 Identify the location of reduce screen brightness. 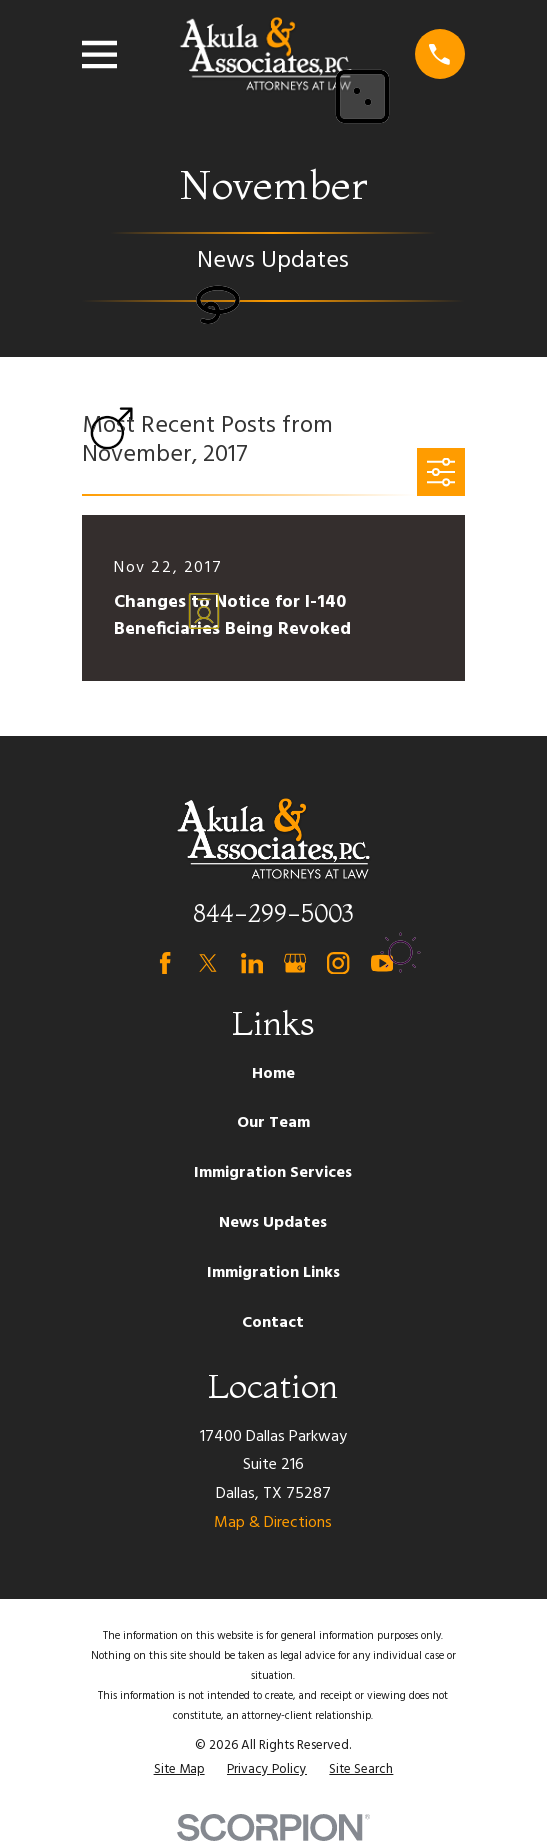
(400, 952).